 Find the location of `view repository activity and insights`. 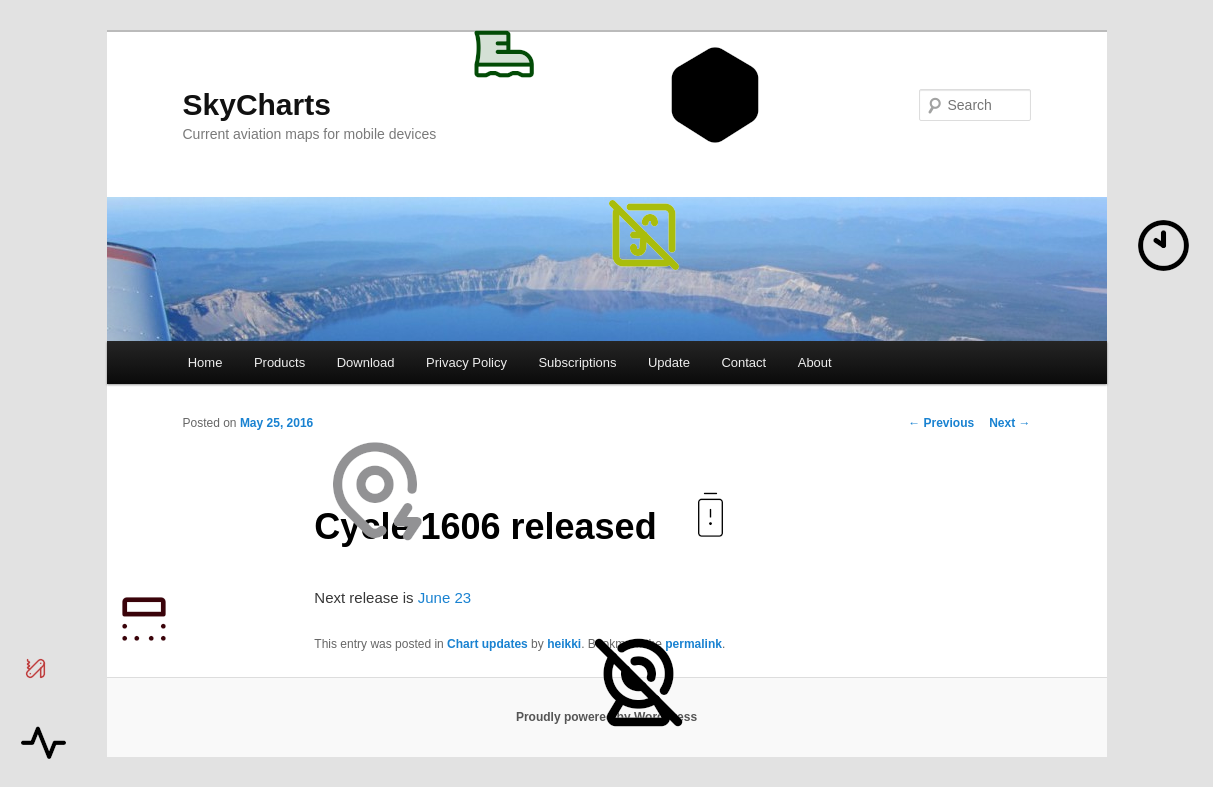

view repository activity and insights is located at coordinates (43, 743).